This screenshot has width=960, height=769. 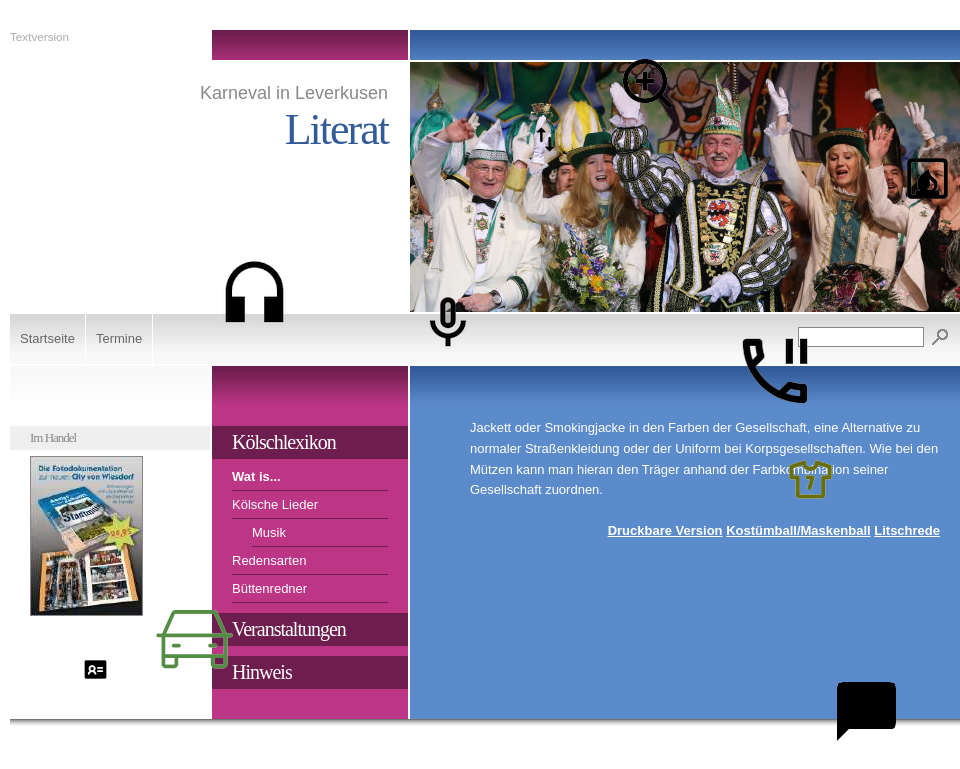 What do you see at coordinates (810, 479) in the screenshot?
I see `select team jersey or player number` at bounding box center [810, 479].